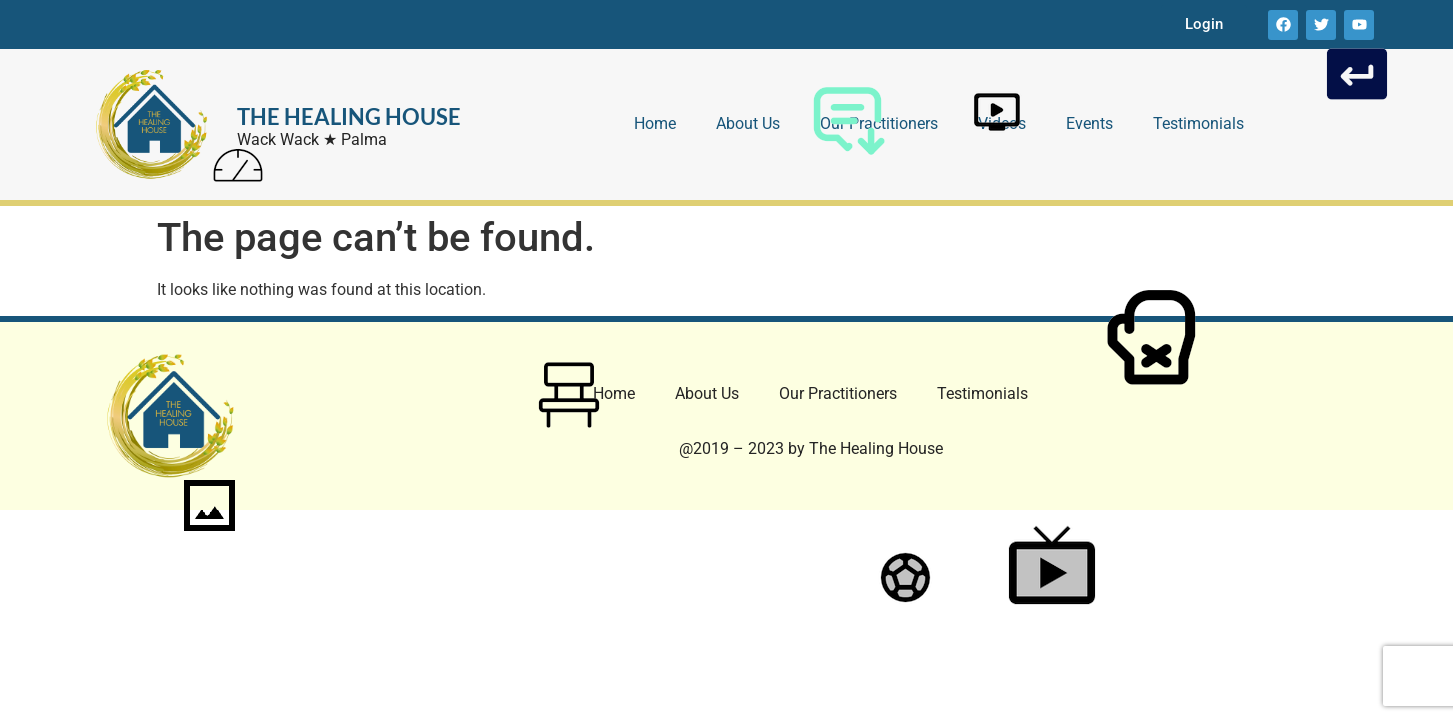 This screenshot has width=1453, height=720. Describe the element at coordinates (997, 112) in the screenshot. I see `access video on demand or streaming content` at that location.